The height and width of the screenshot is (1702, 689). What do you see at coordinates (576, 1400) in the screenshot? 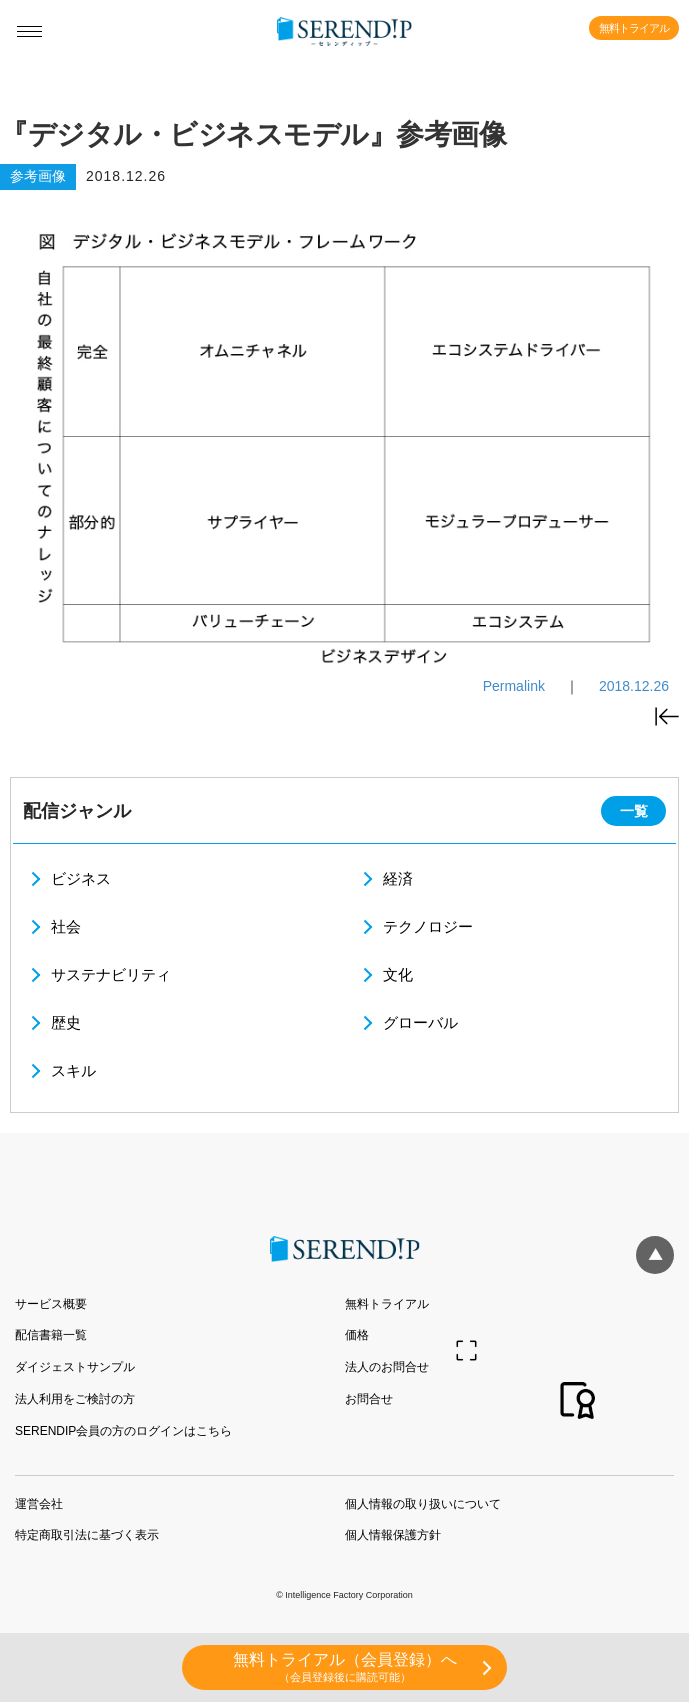
I see `view certified or licensed file` at bounding box center [576, 1400].